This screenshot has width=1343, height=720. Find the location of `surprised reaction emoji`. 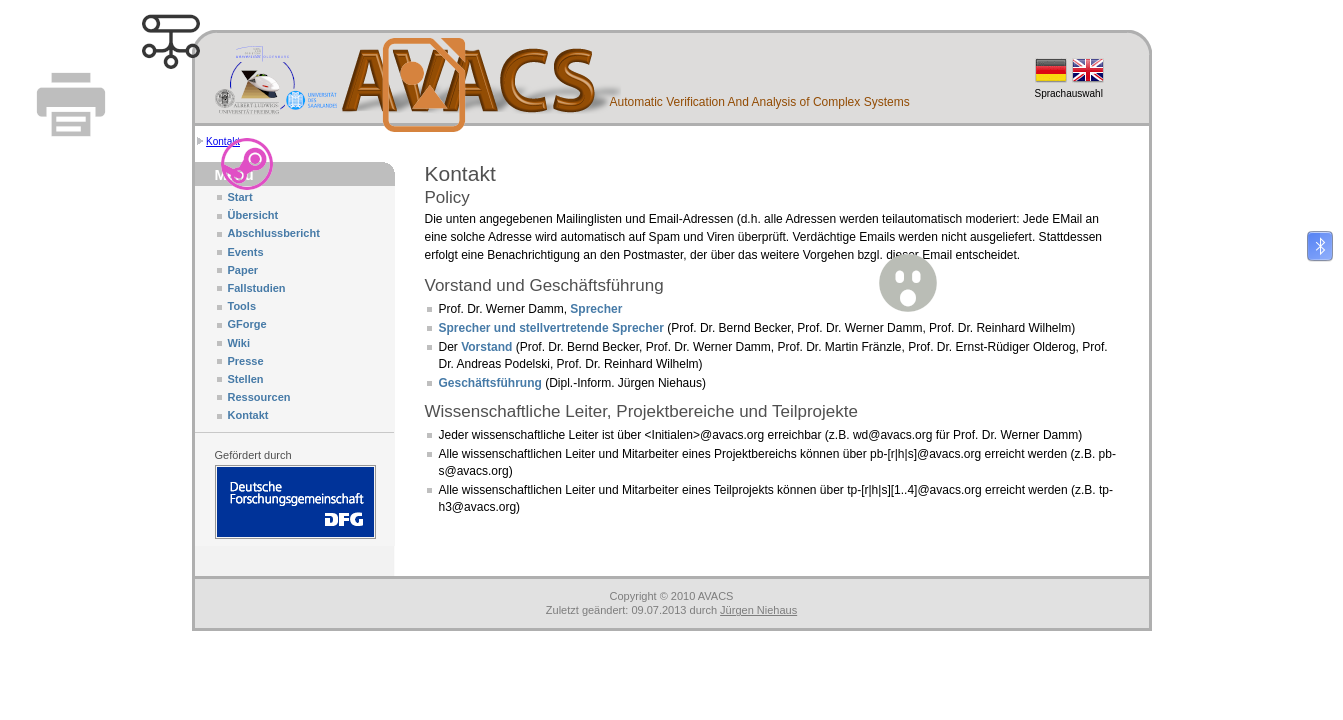

surprised reaction emoji is located at coordinates (908, 283).